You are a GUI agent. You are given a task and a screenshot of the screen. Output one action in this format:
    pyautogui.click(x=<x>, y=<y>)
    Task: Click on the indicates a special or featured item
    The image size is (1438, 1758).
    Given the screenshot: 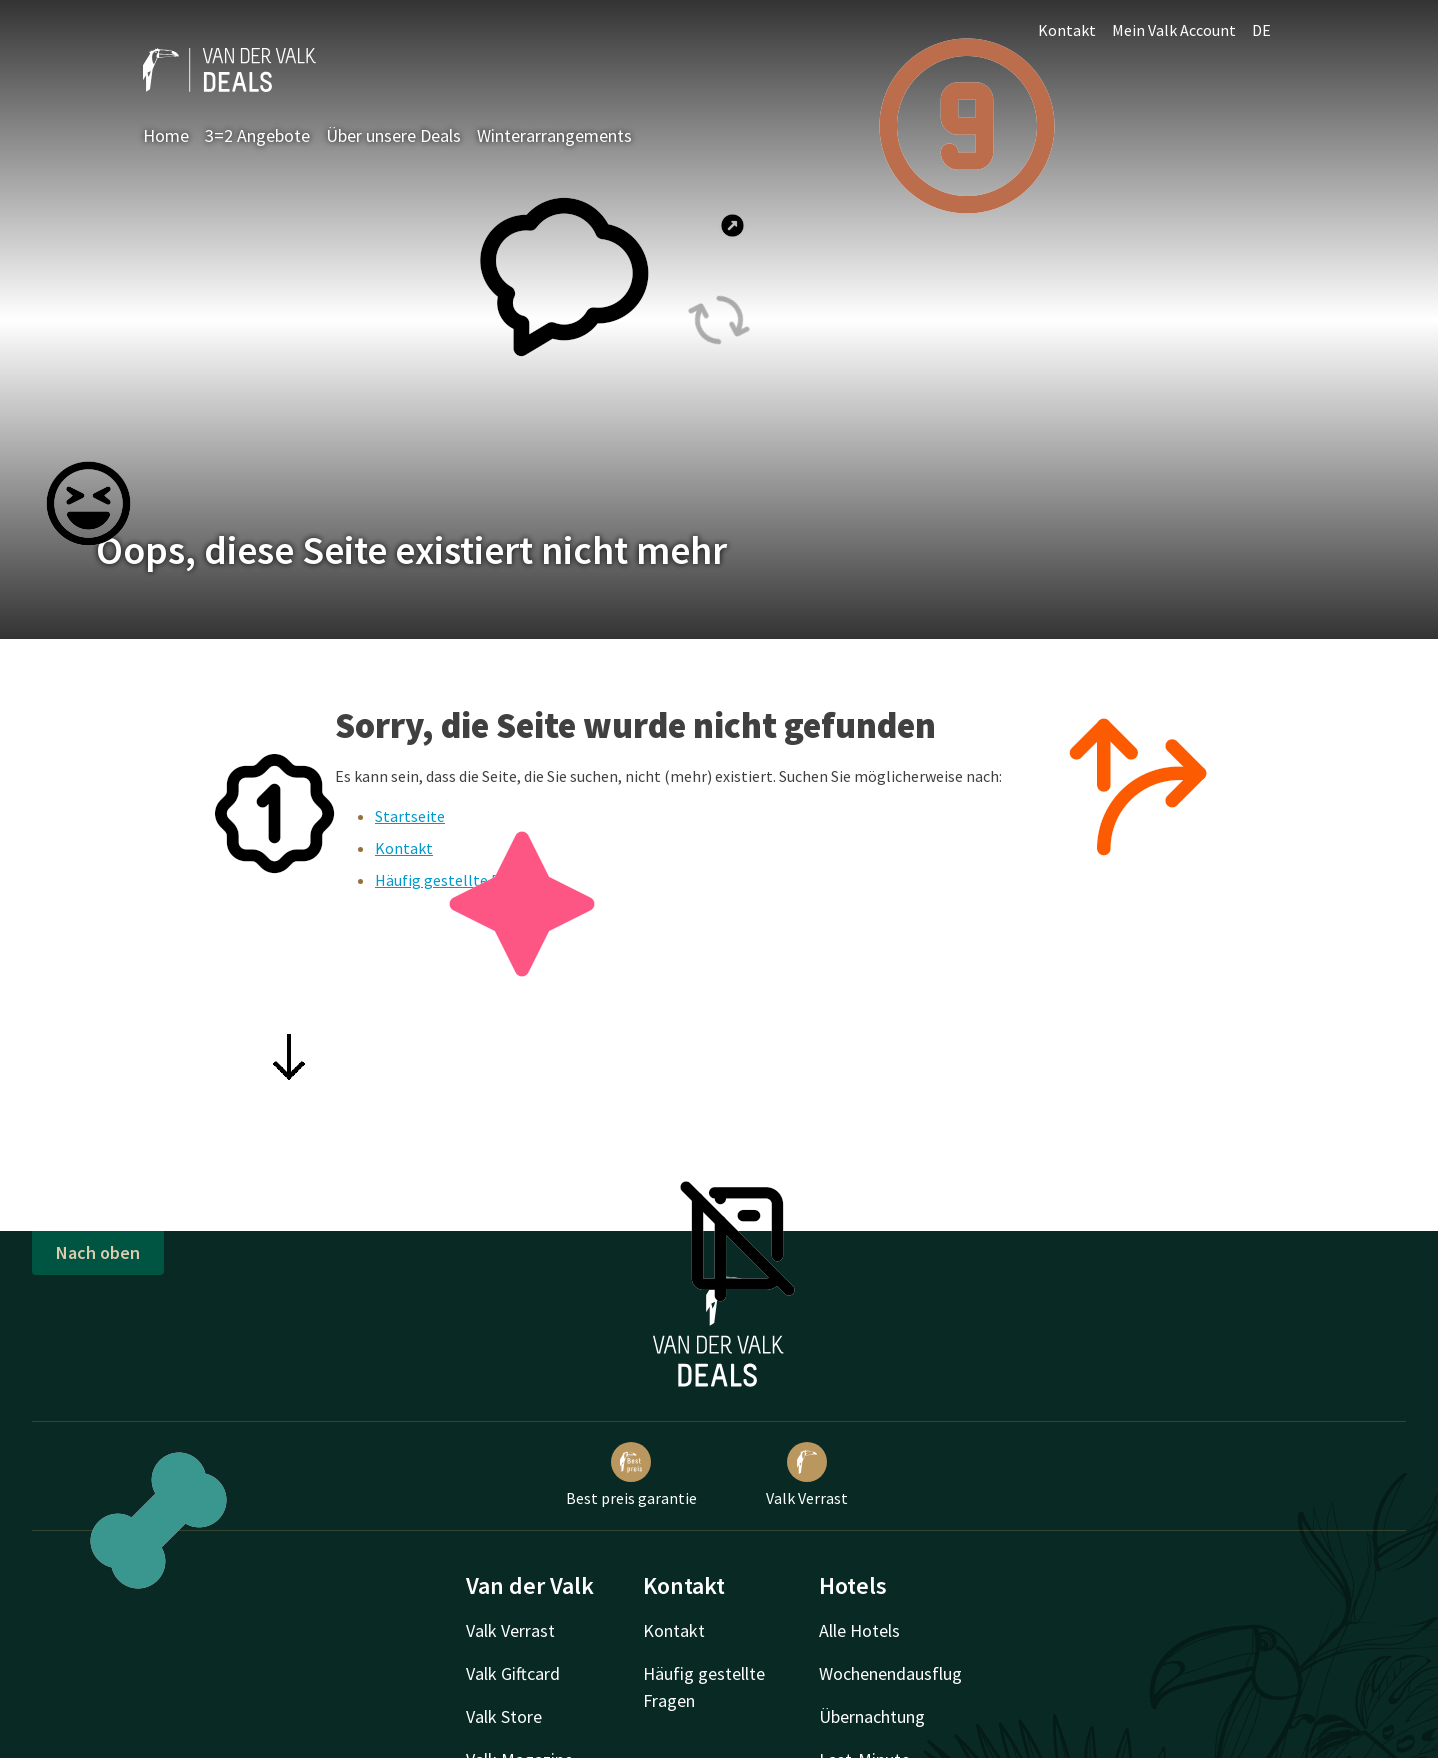 What is the action you would take?
    pyautogui.click(x=522, y=904)
    